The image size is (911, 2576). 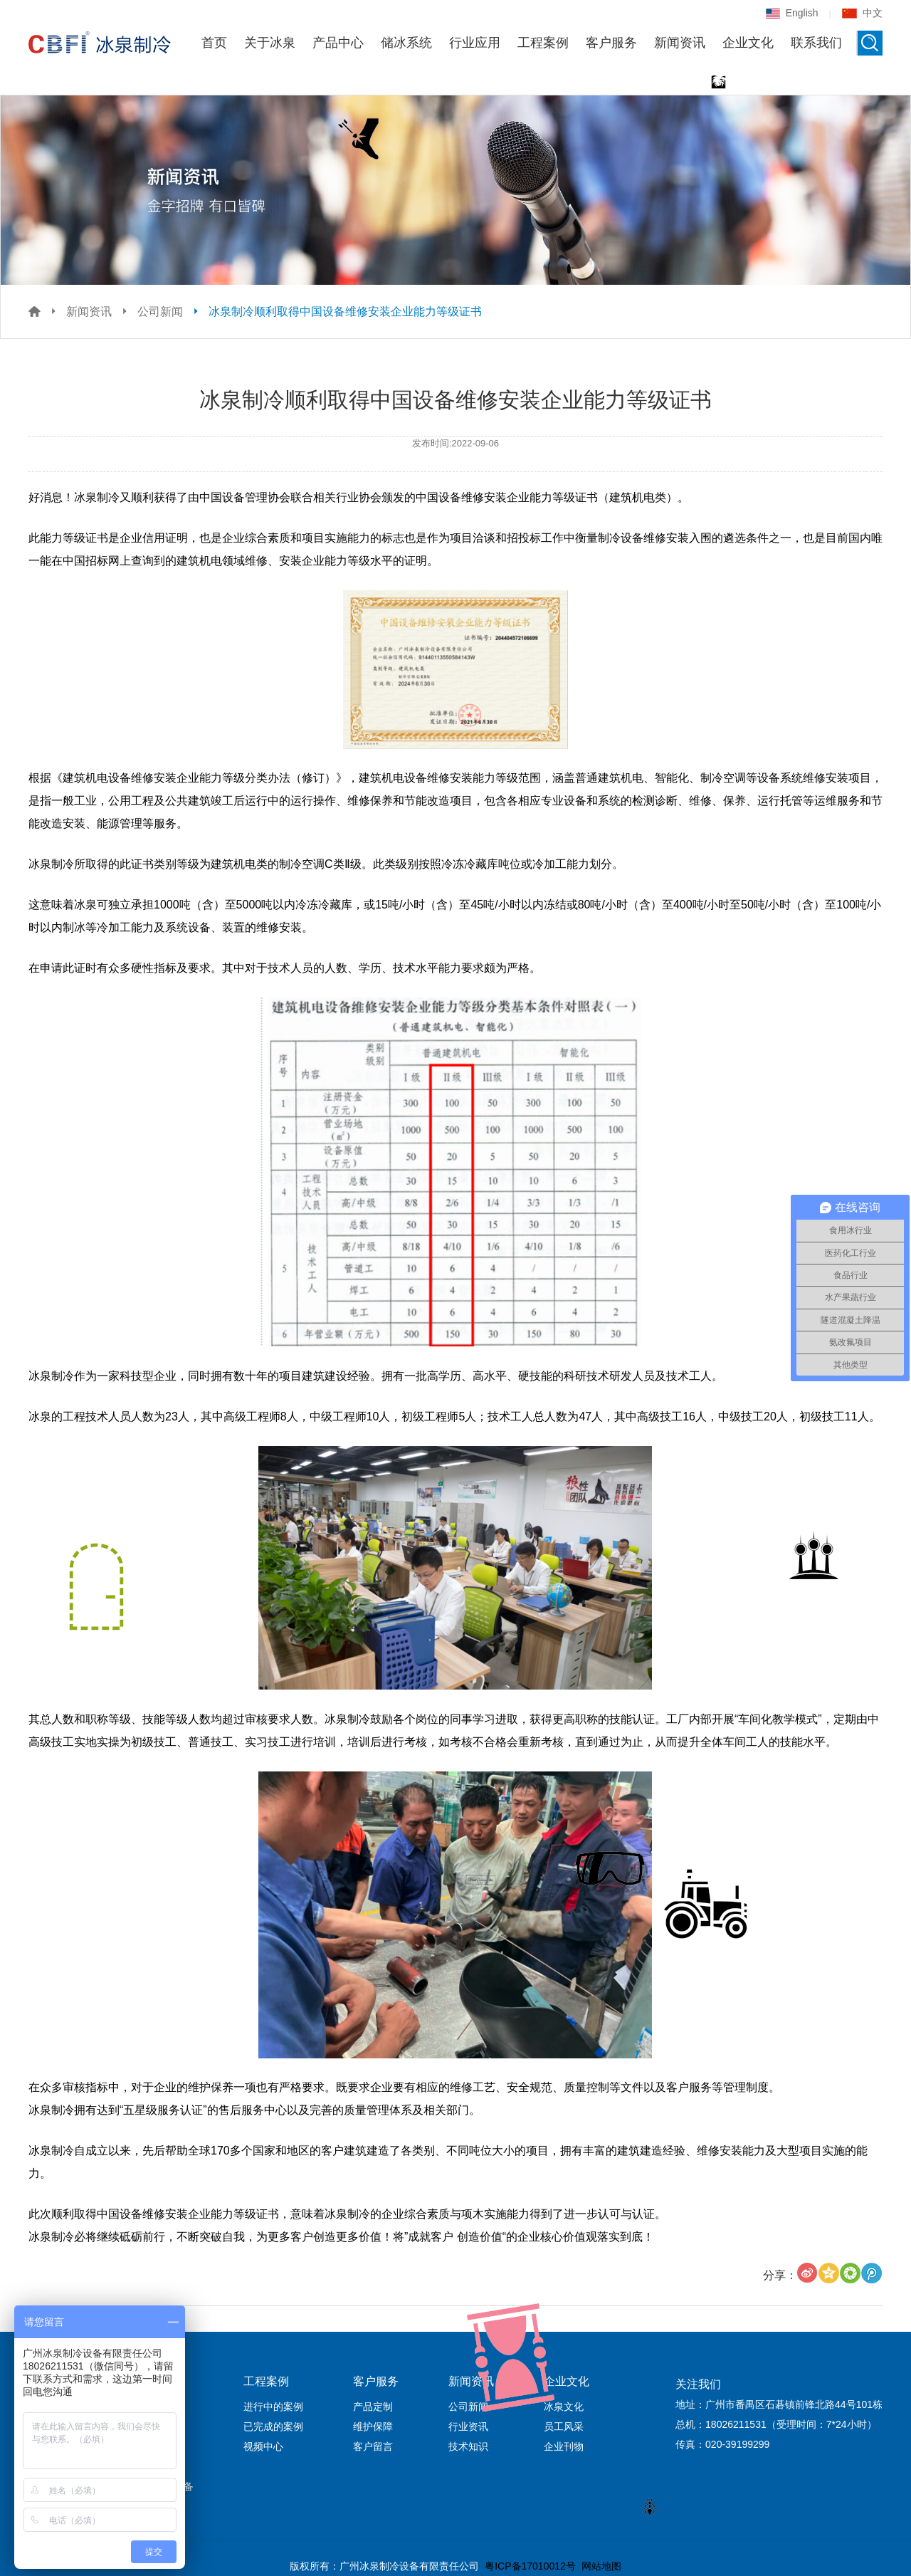 I want to click on indicates insect or pest-related content, so click(x=650, y=2507).